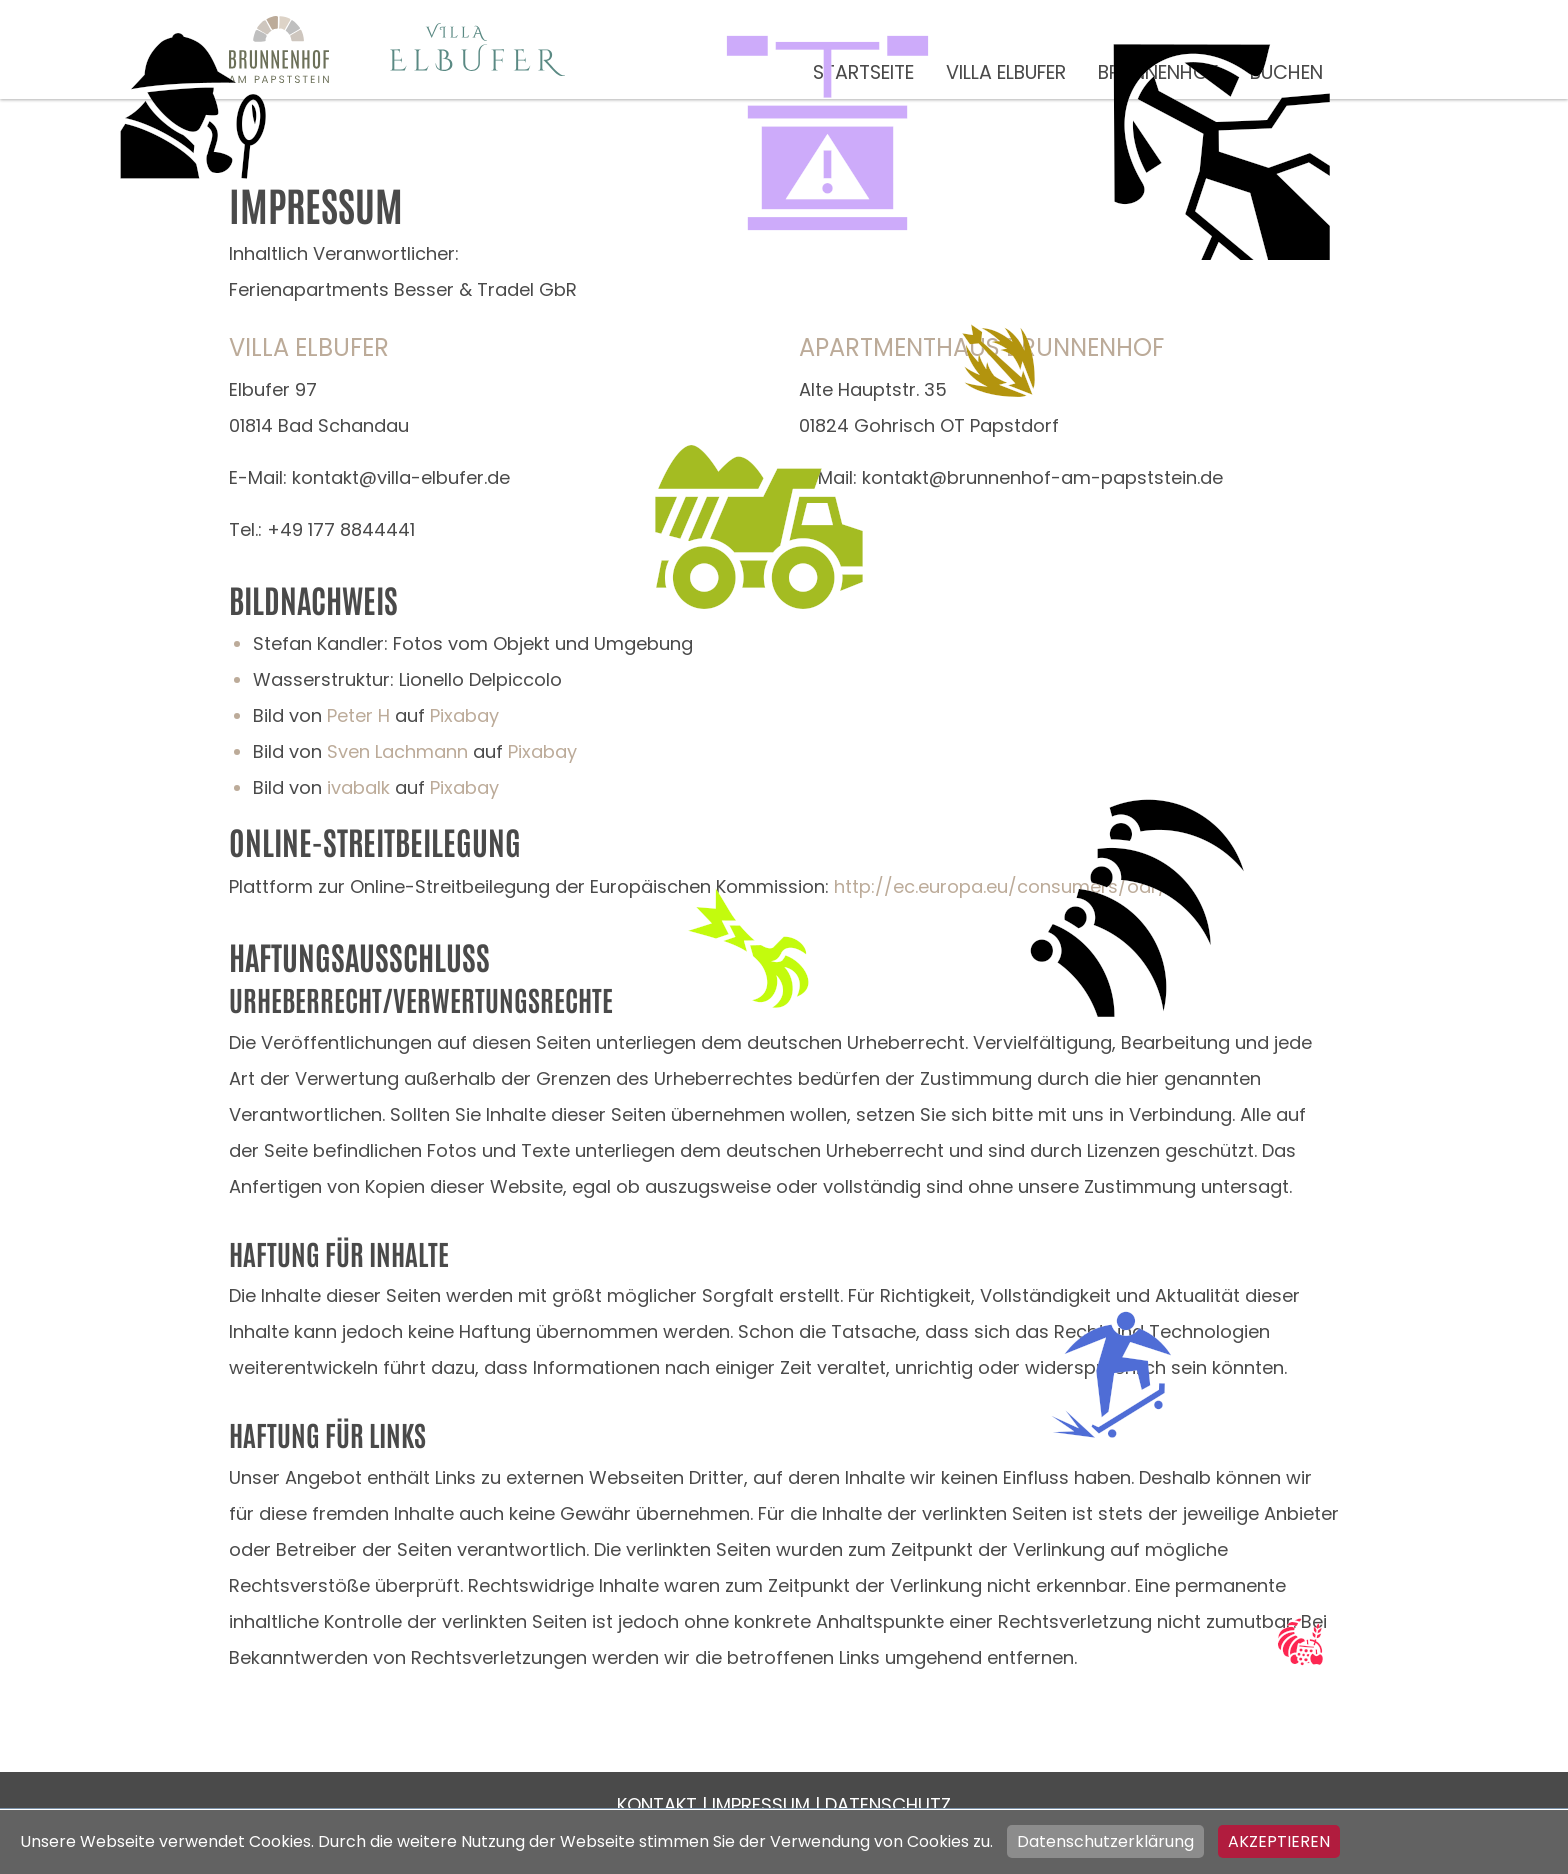 This screenshot has height=1874, width=1568. Describe the element at coordinates (759, 527) in the screenshot. I see `mining truck or haul truck used in resource extraction games` at that location.